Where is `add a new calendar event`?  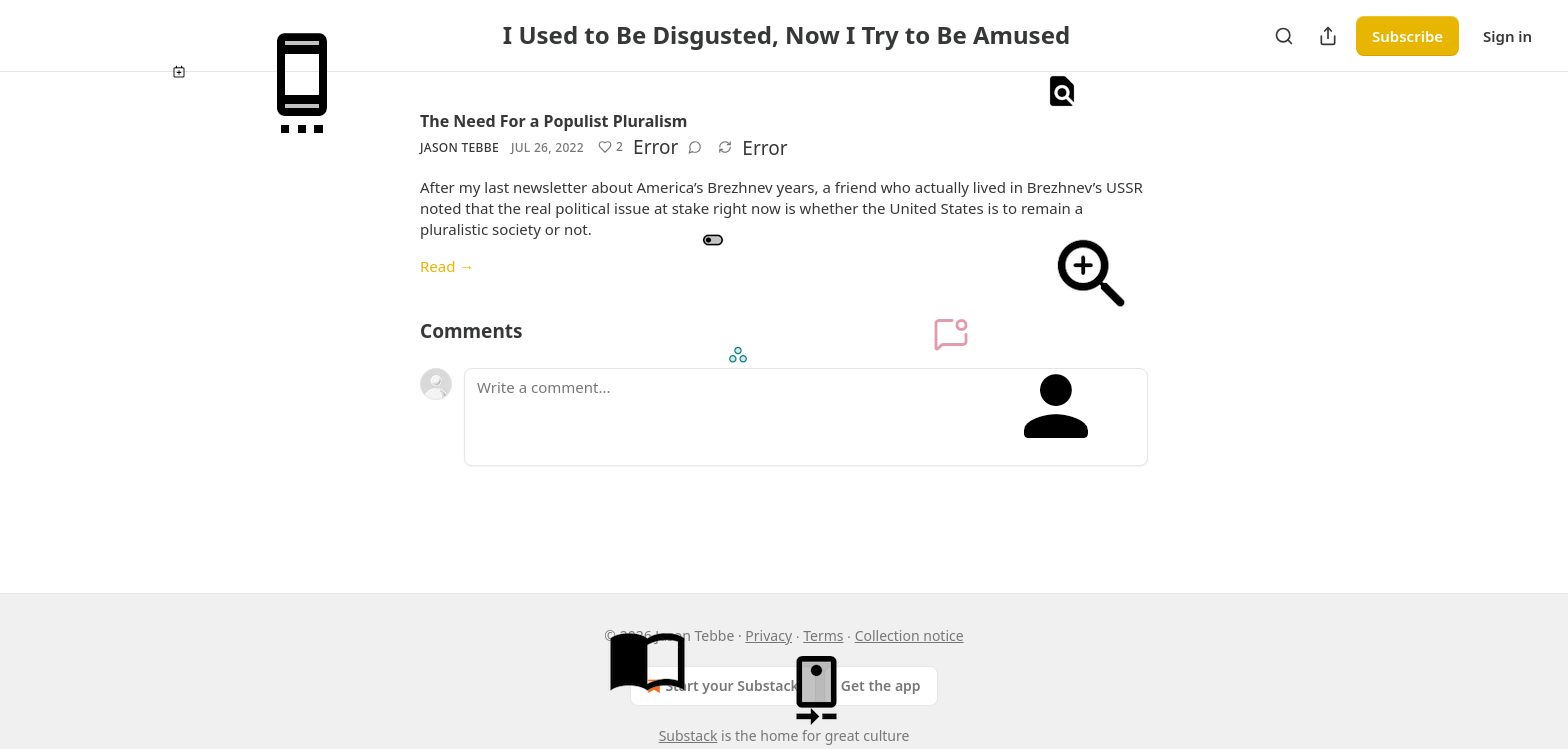
add a new calendar event is located at coordinates (179, 72).